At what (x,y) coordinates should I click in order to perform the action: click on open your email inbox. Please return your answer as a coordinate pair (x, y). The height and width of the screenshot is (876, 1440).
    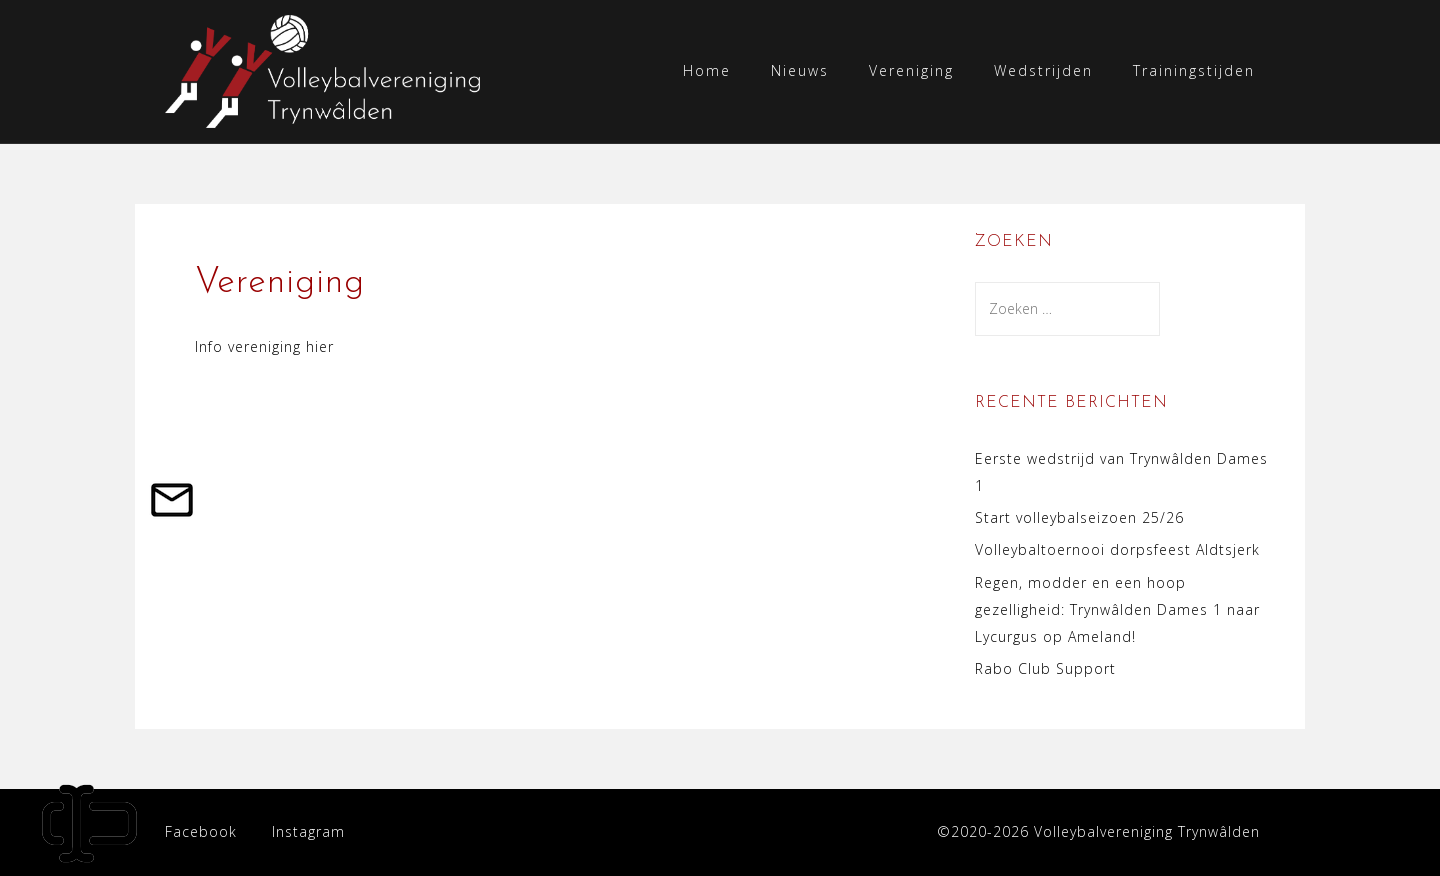
    Looking at the image, I should click on (172, 500).